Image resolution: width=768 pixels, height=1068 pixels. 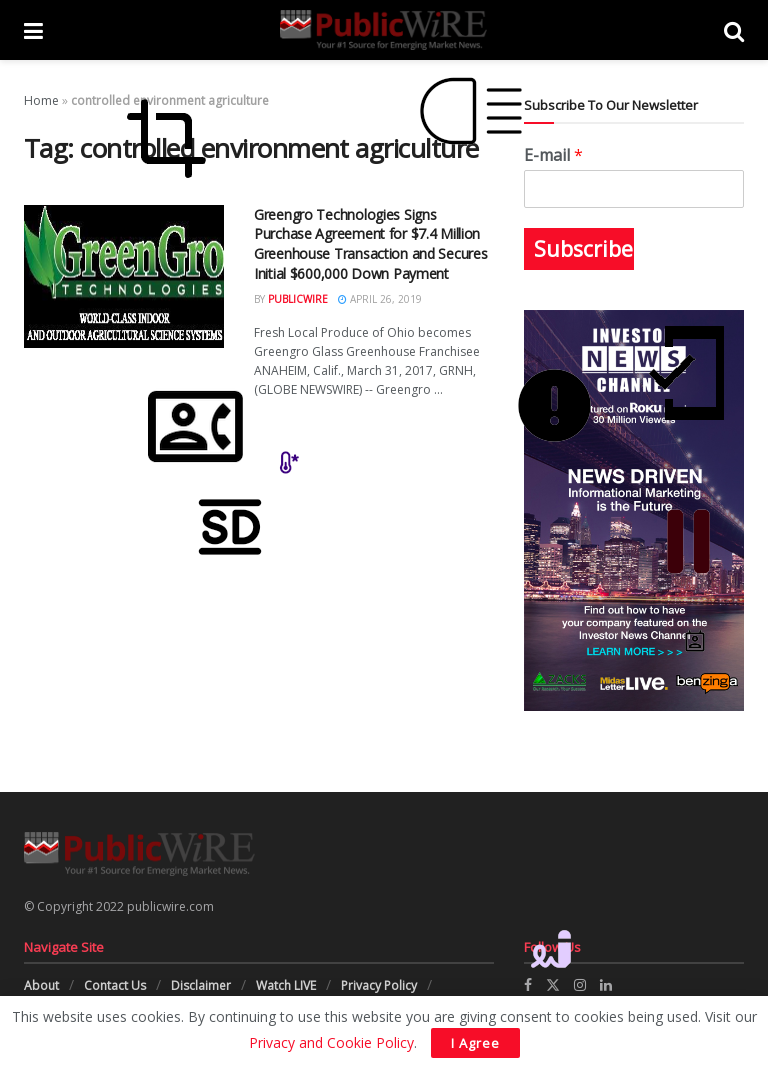 I want to click on crop an image, so click(x=166, y=138).